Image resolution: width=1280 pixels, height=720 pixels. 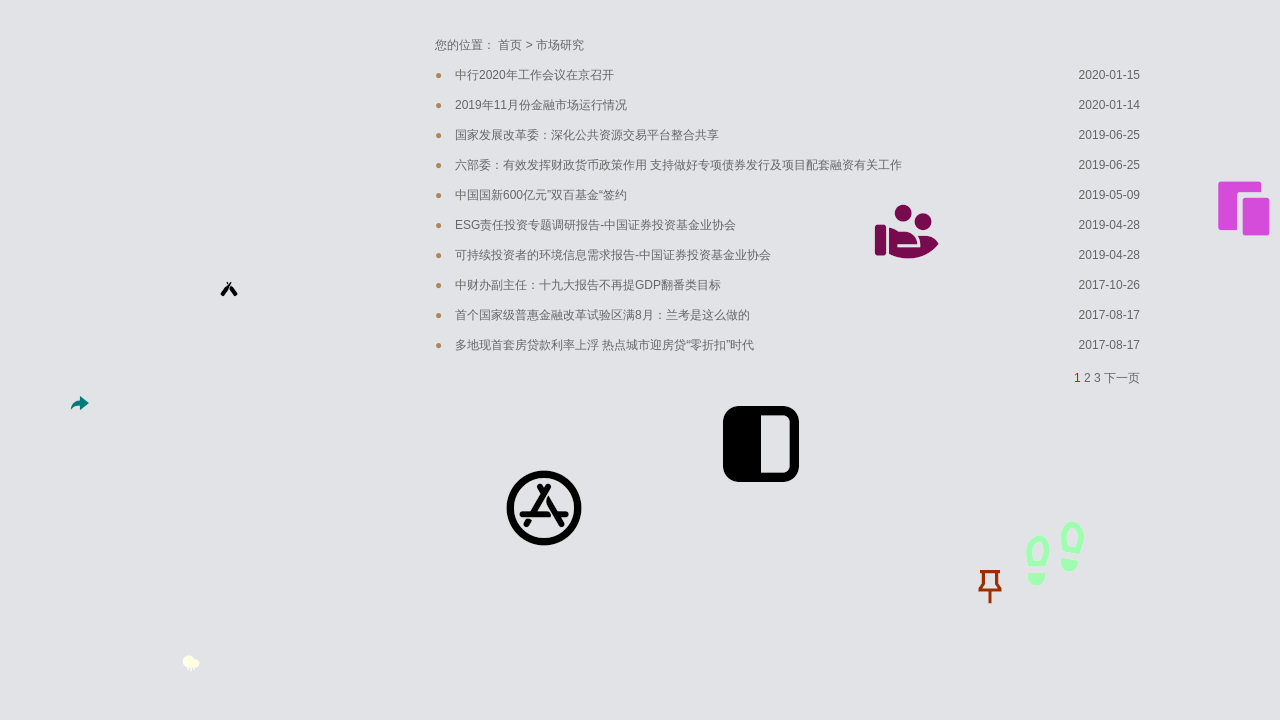 I want to click on indicates heavy rain or showers in weather forecast, so click(x=191, y=663).